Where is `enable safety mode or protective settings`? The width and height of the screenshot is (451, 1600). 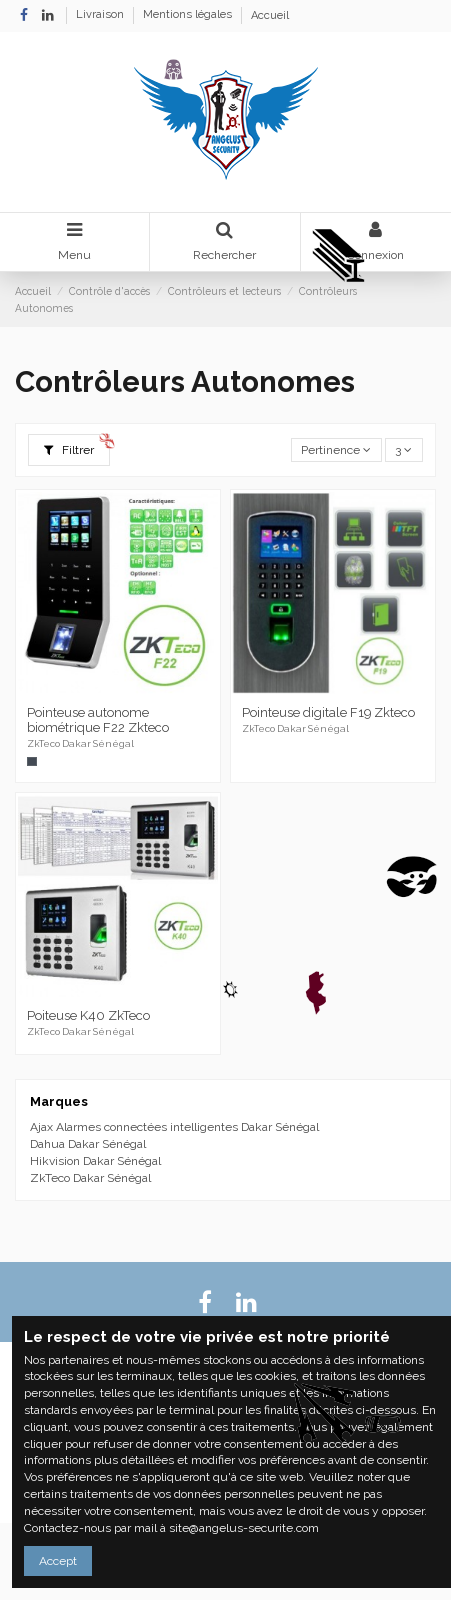
enable safety mode or protective settings is located at coordinates (383, 1424).